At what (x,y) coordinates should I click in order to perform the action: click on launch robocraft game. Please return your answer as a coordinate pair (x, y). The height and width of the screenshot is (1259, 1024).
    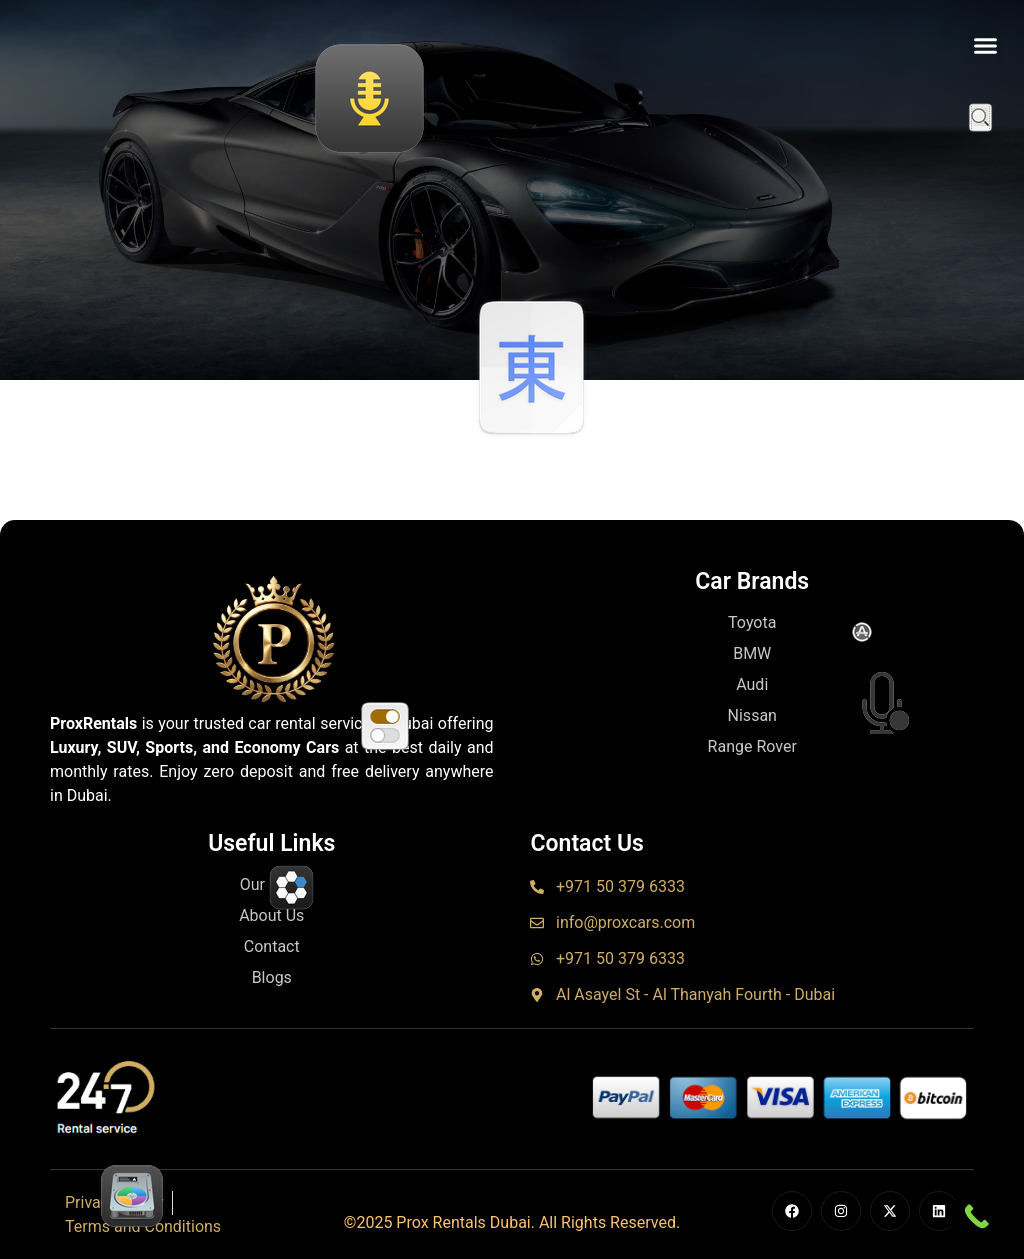
    Looking at the image, I should click on (291, 887).